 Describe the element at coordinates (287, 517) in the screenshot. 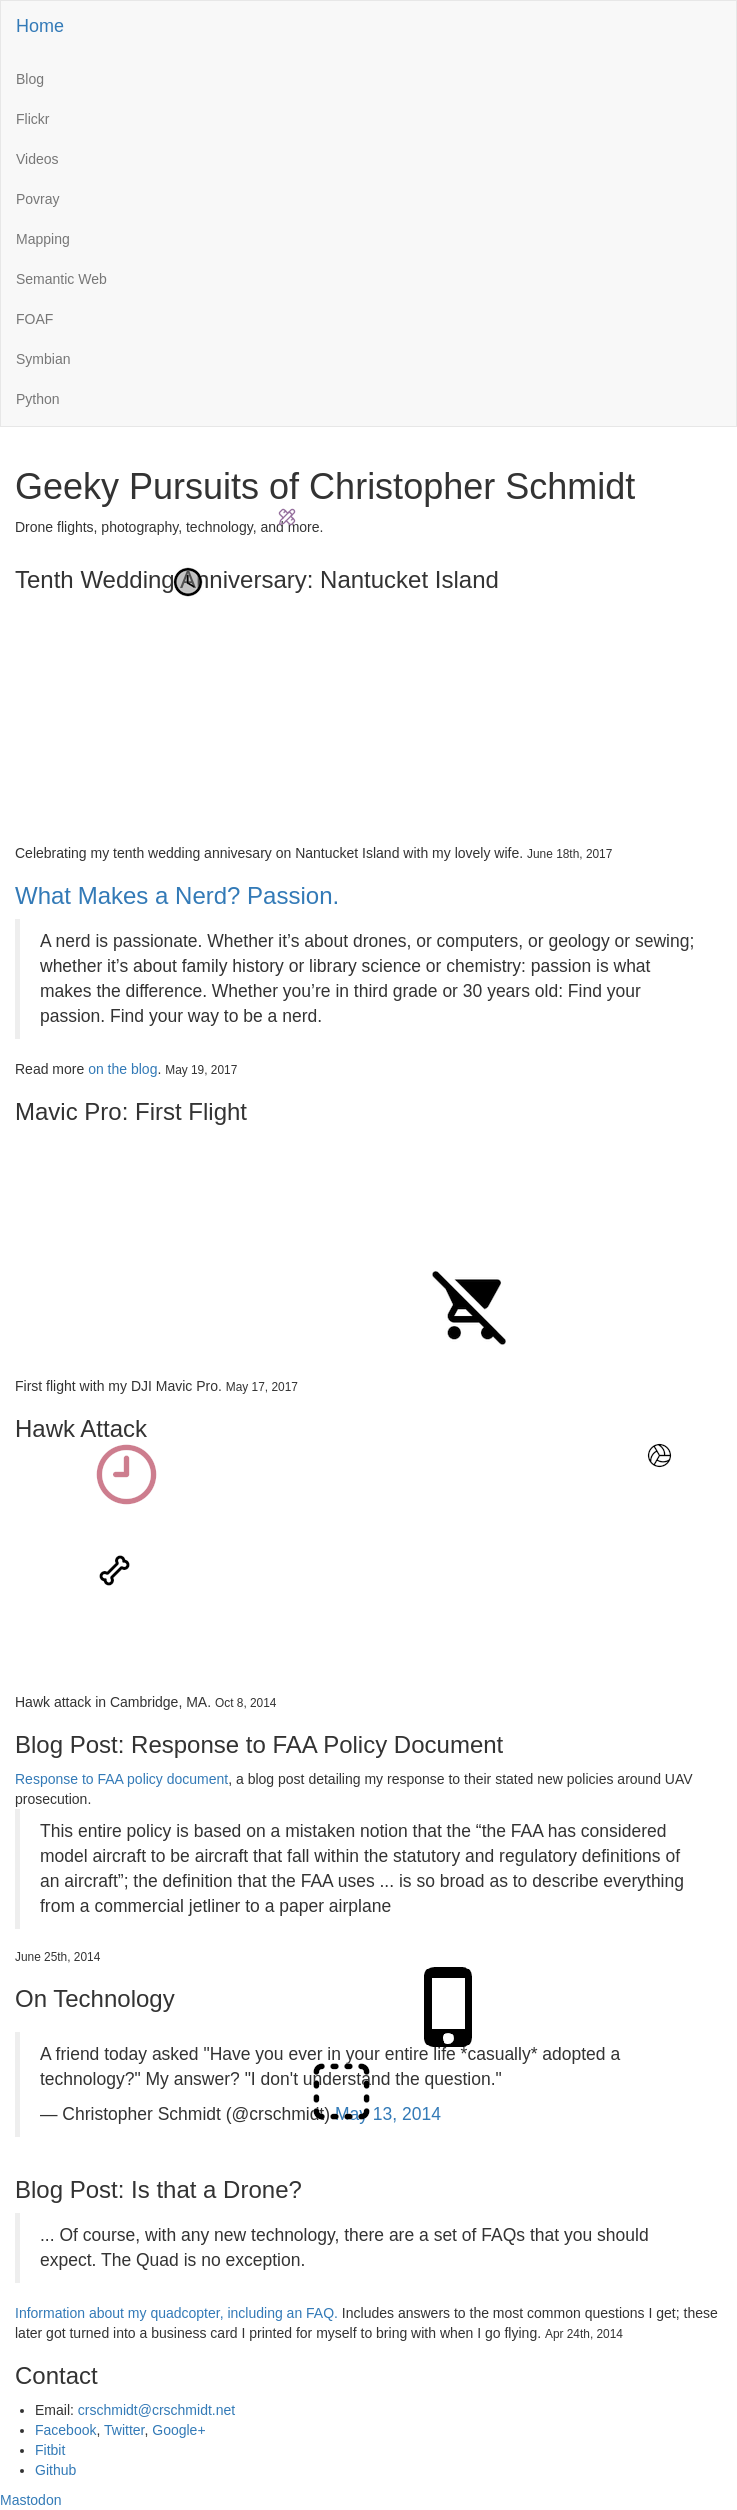

I see `access design or editing tools` at that location.